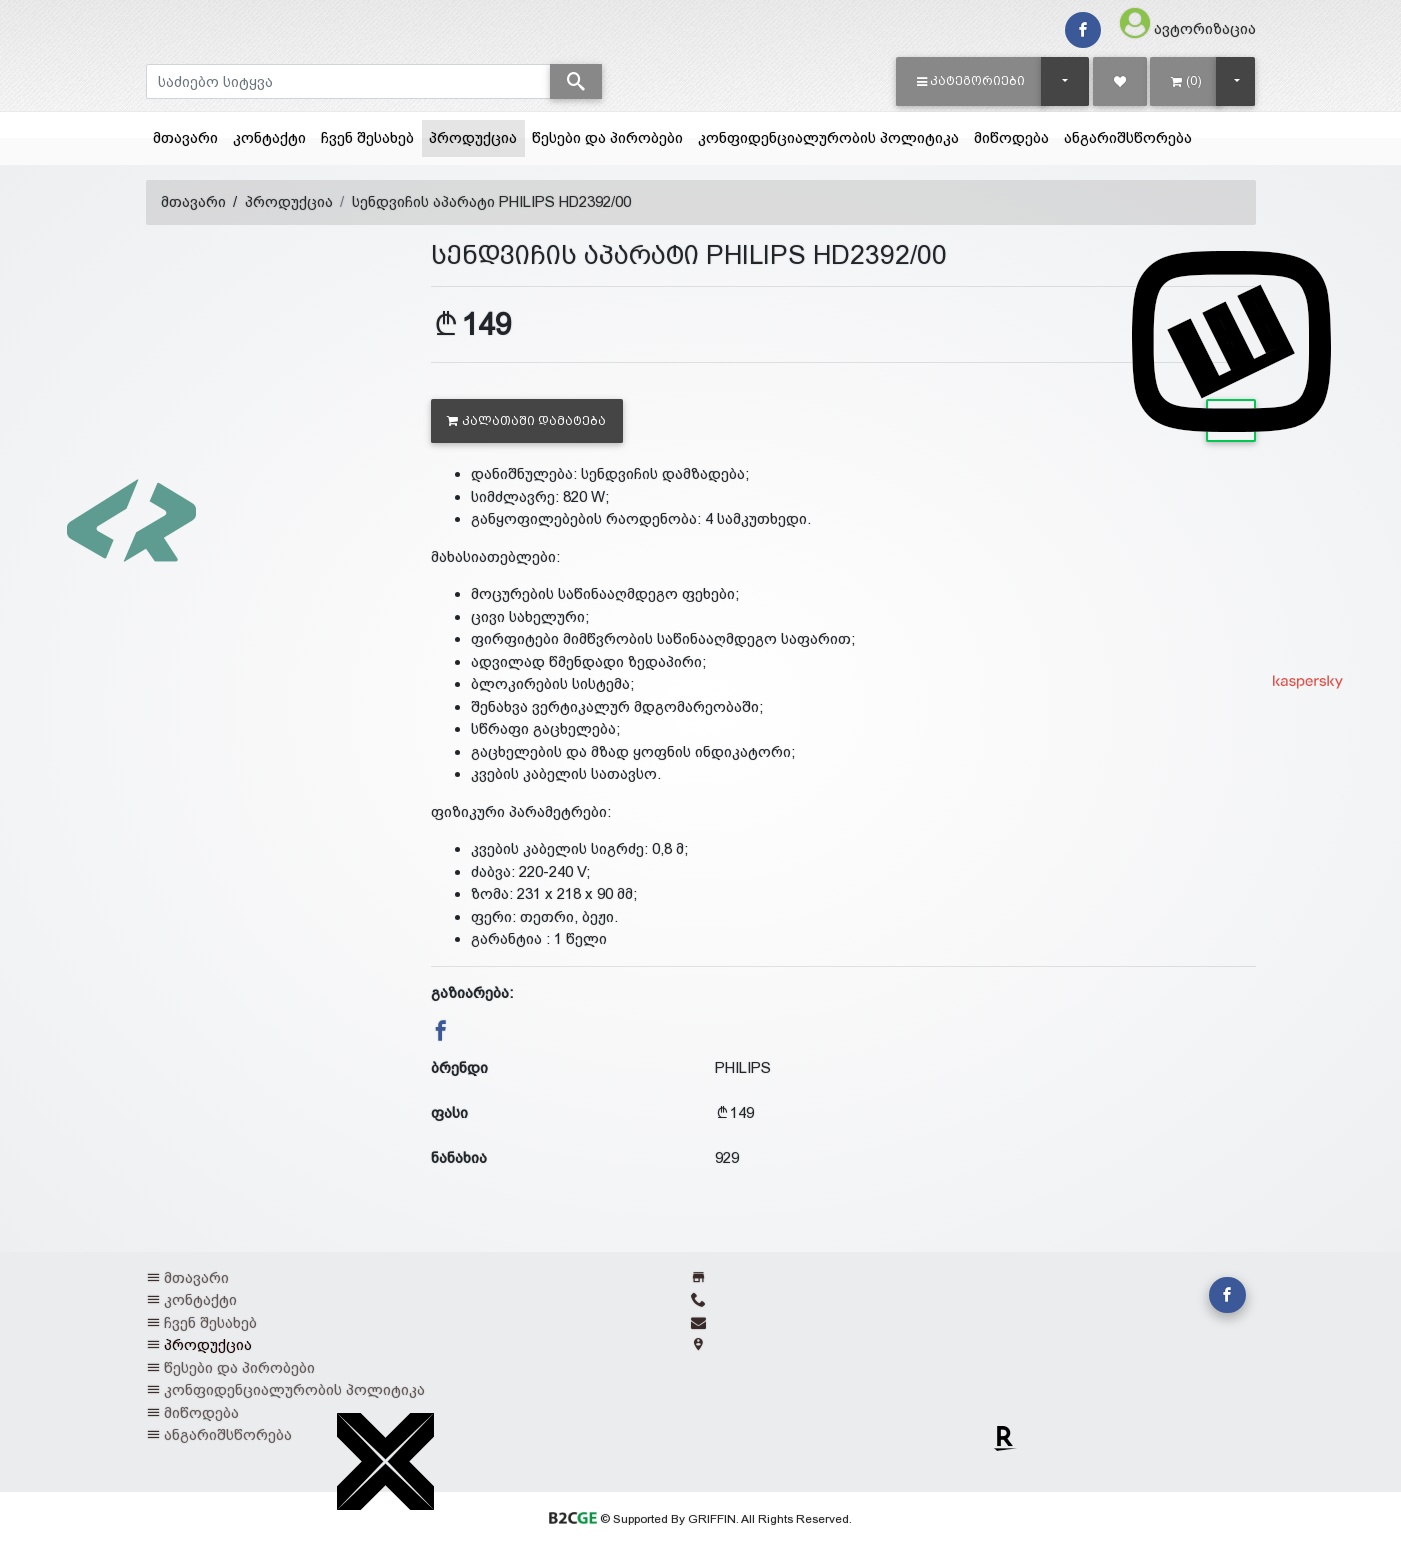 Image resolution: width=1401 pixels, height=1544 pixels. Describe the element at coordinates (1231, 341) in the screenshot. I see `open the Wykop app` at that location.